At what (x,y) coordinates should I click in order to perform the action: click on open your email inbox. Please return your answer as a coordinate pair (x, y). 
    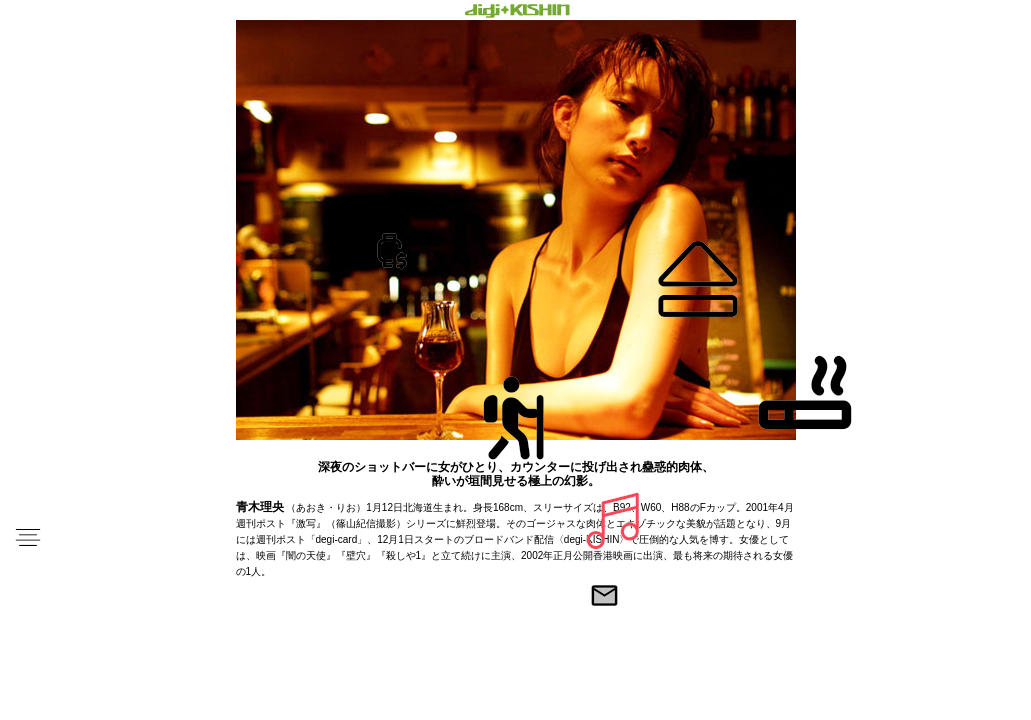
    Looking at the image, I should click on (604, 595).